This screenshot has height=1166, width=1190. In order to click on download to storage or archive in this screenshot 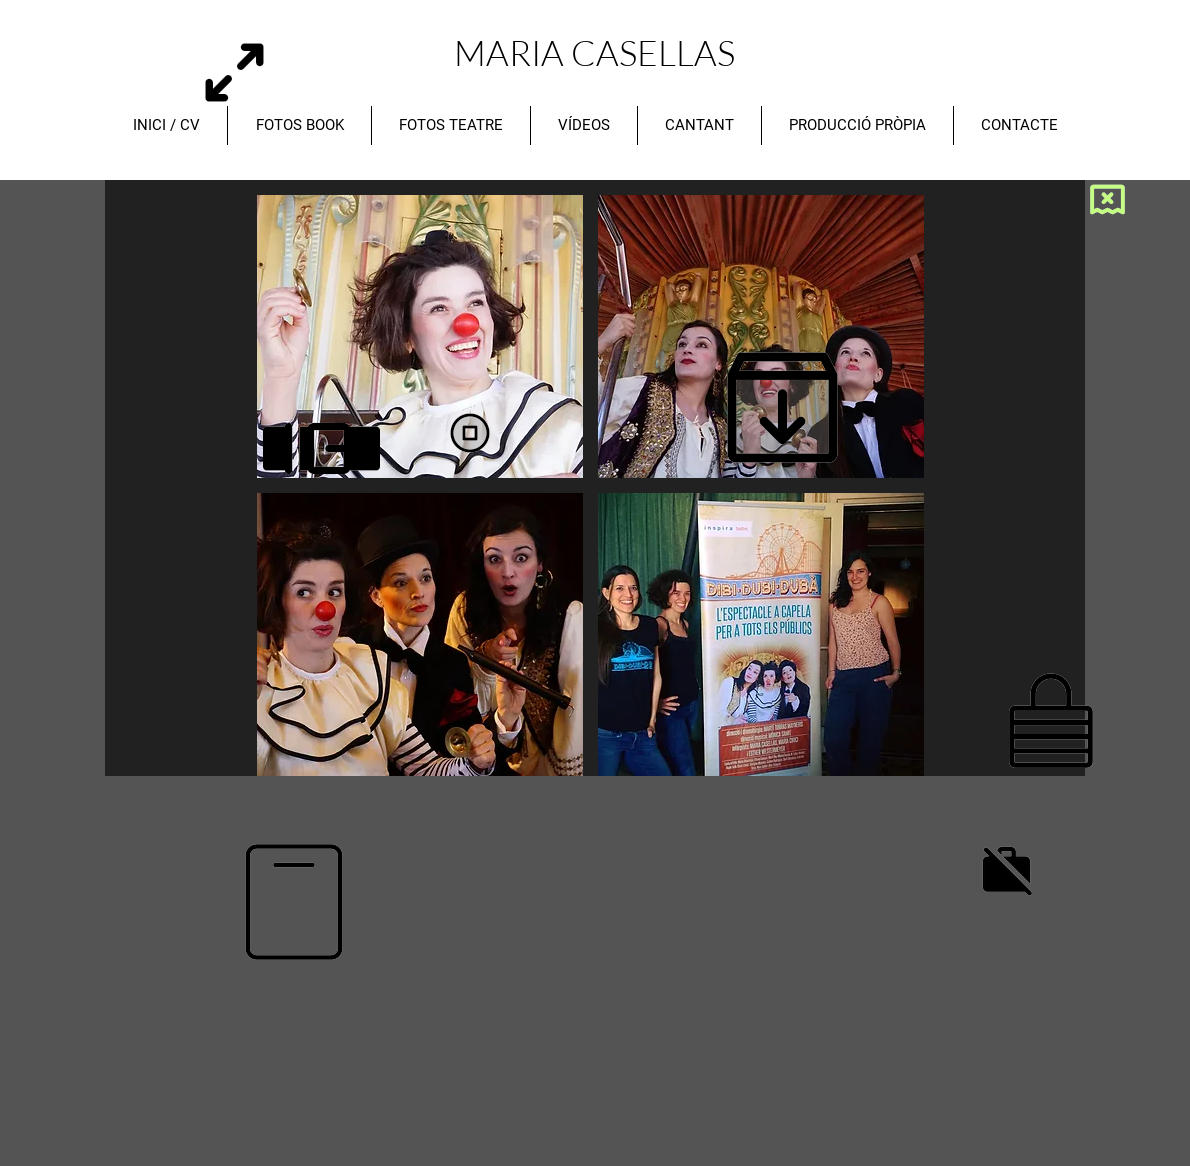, I will do `click(782, 407)`.